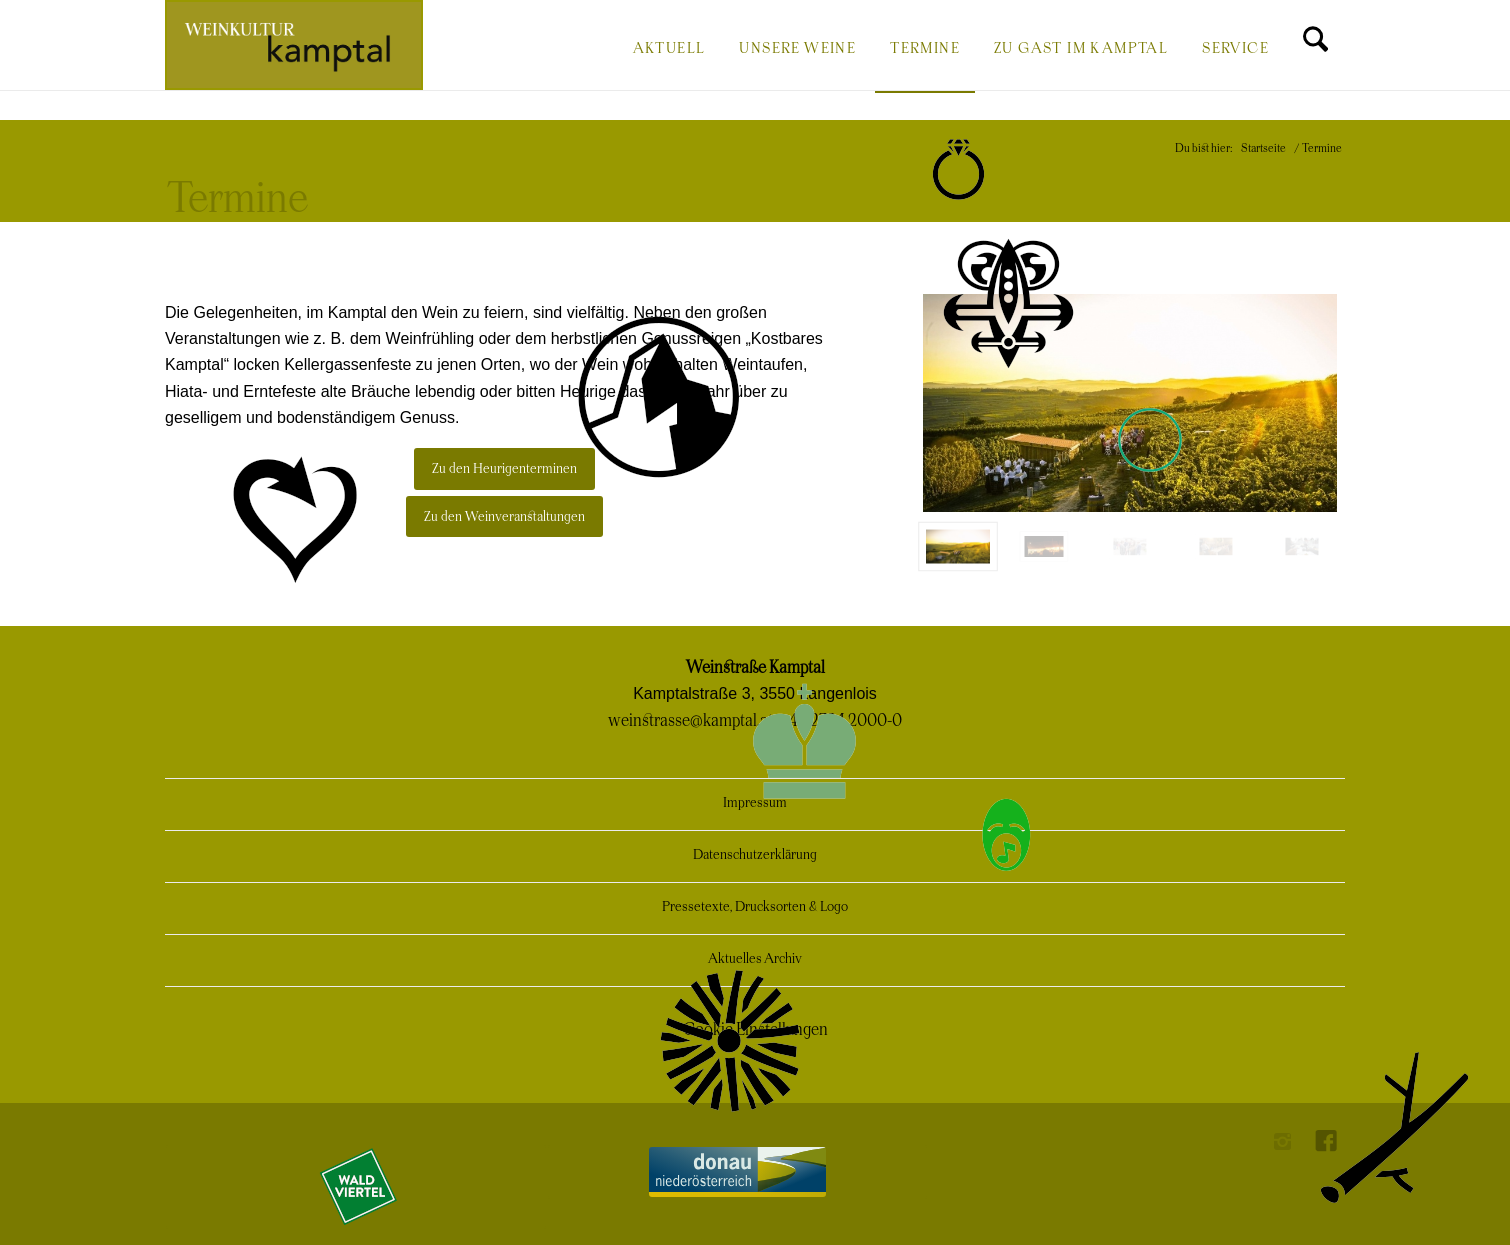 The width and height of the screenshot is (1510, 1245). What do you see at coordinates (1007, 835) in the screenshot?
I see `access karaoke or singing features` at bounding box center [1007, 835].